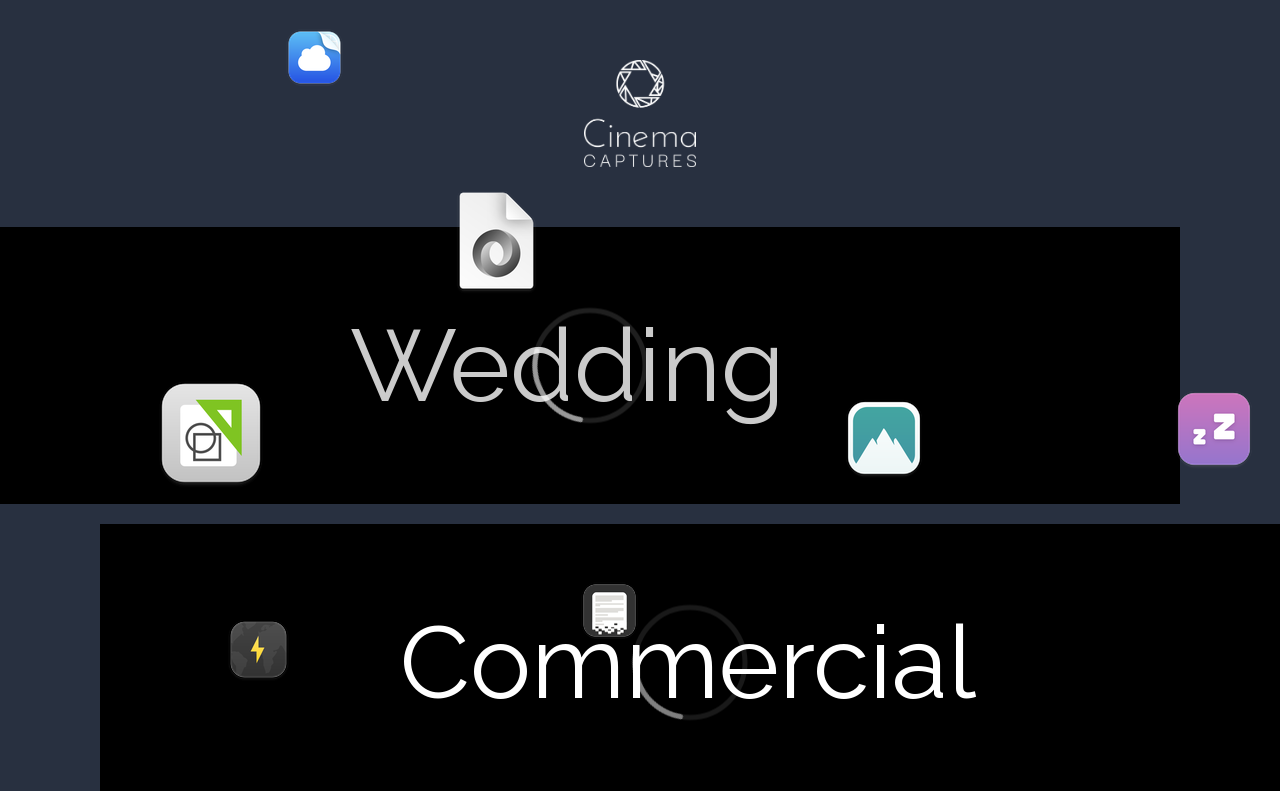 The width and height of the screenshot is (1280, 791). What do you see at coordinates (496, 242) in the screenshot?
I see `a JSON file type indicator` at bounding box center [496, 242].